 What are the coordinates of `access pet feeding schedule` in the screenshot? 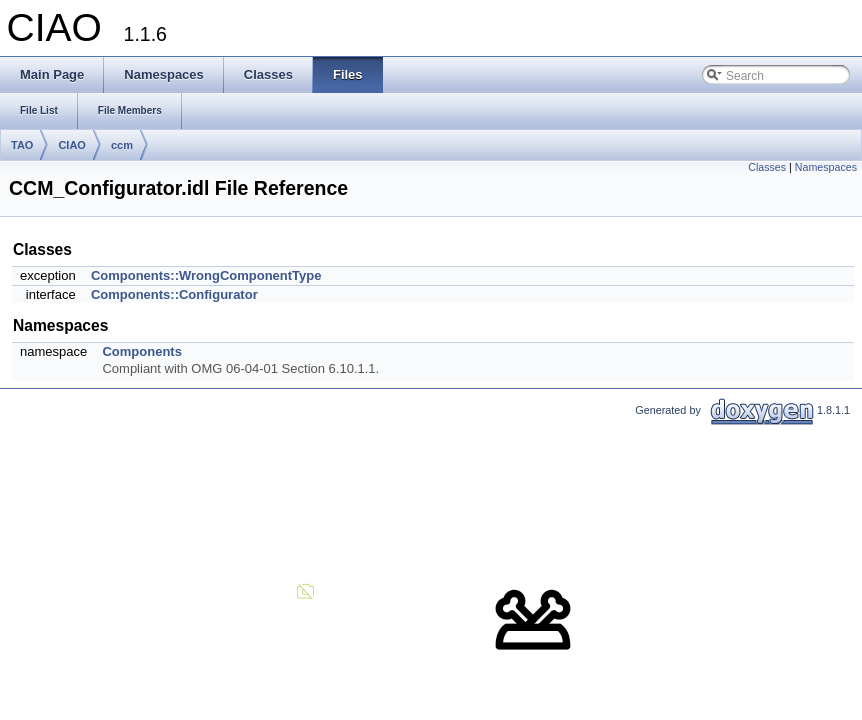 It's located at (533, 616).